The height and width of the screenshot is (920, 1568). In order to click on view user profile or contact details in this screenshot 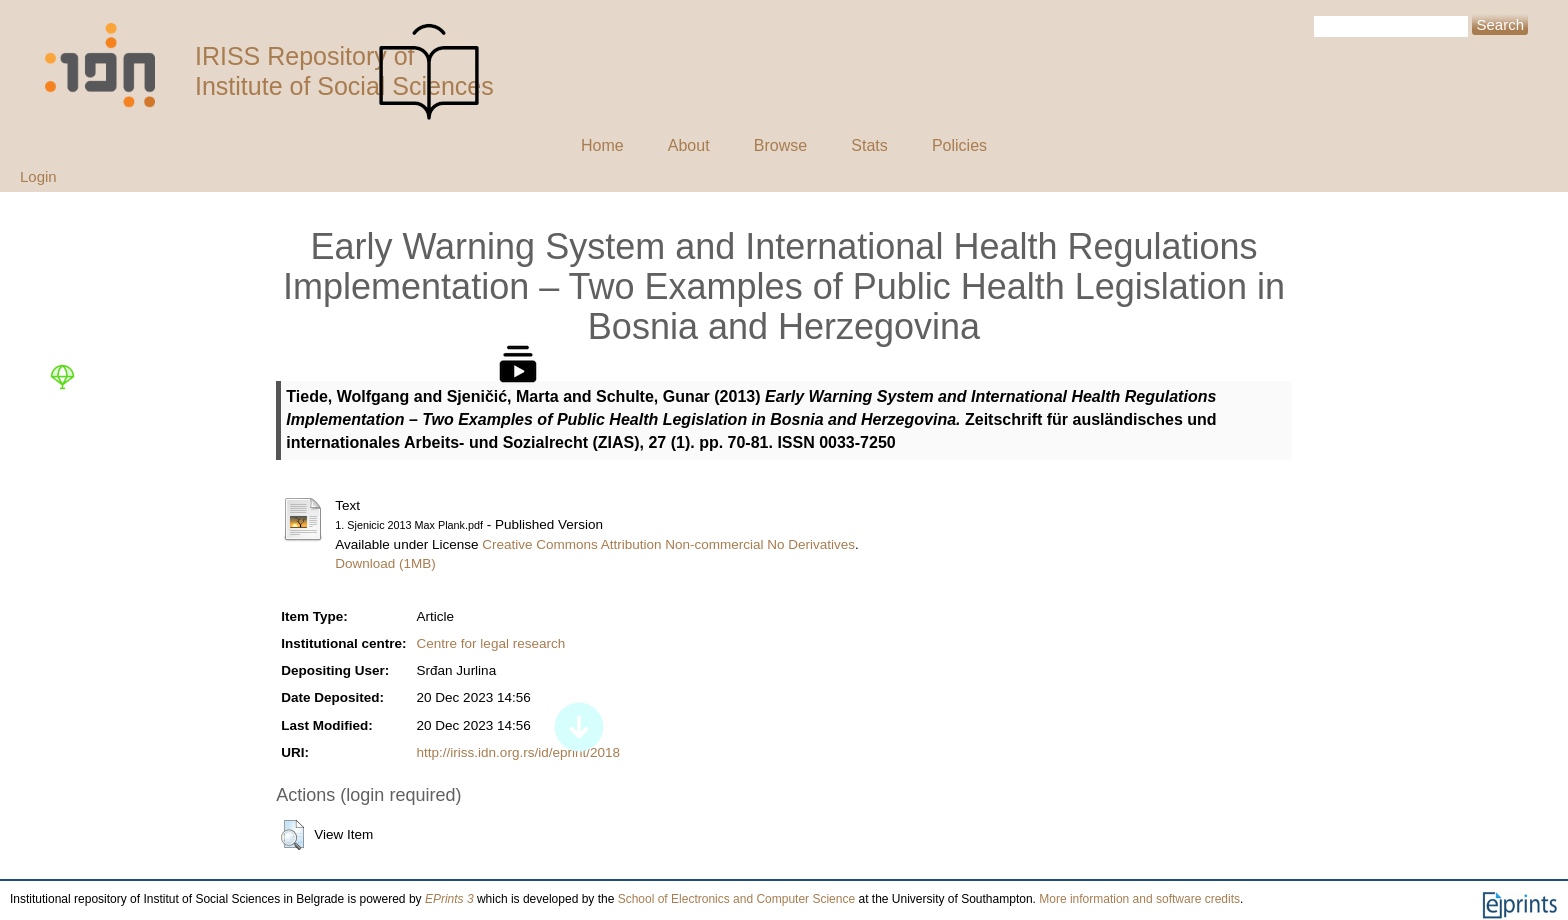, I will do `click(429, 70)`.